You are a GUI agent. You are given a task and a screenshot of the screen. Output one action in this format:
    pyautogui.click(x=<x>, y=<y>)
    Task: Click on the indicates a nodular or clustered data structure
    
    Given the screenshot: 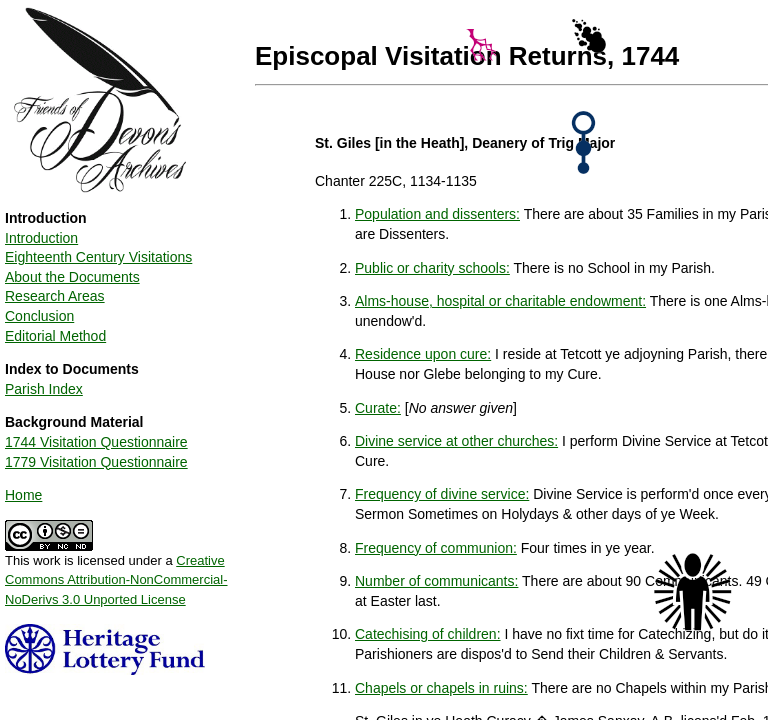 What is the action you would take?
    pyautogui.click(x=583, y=142)
    